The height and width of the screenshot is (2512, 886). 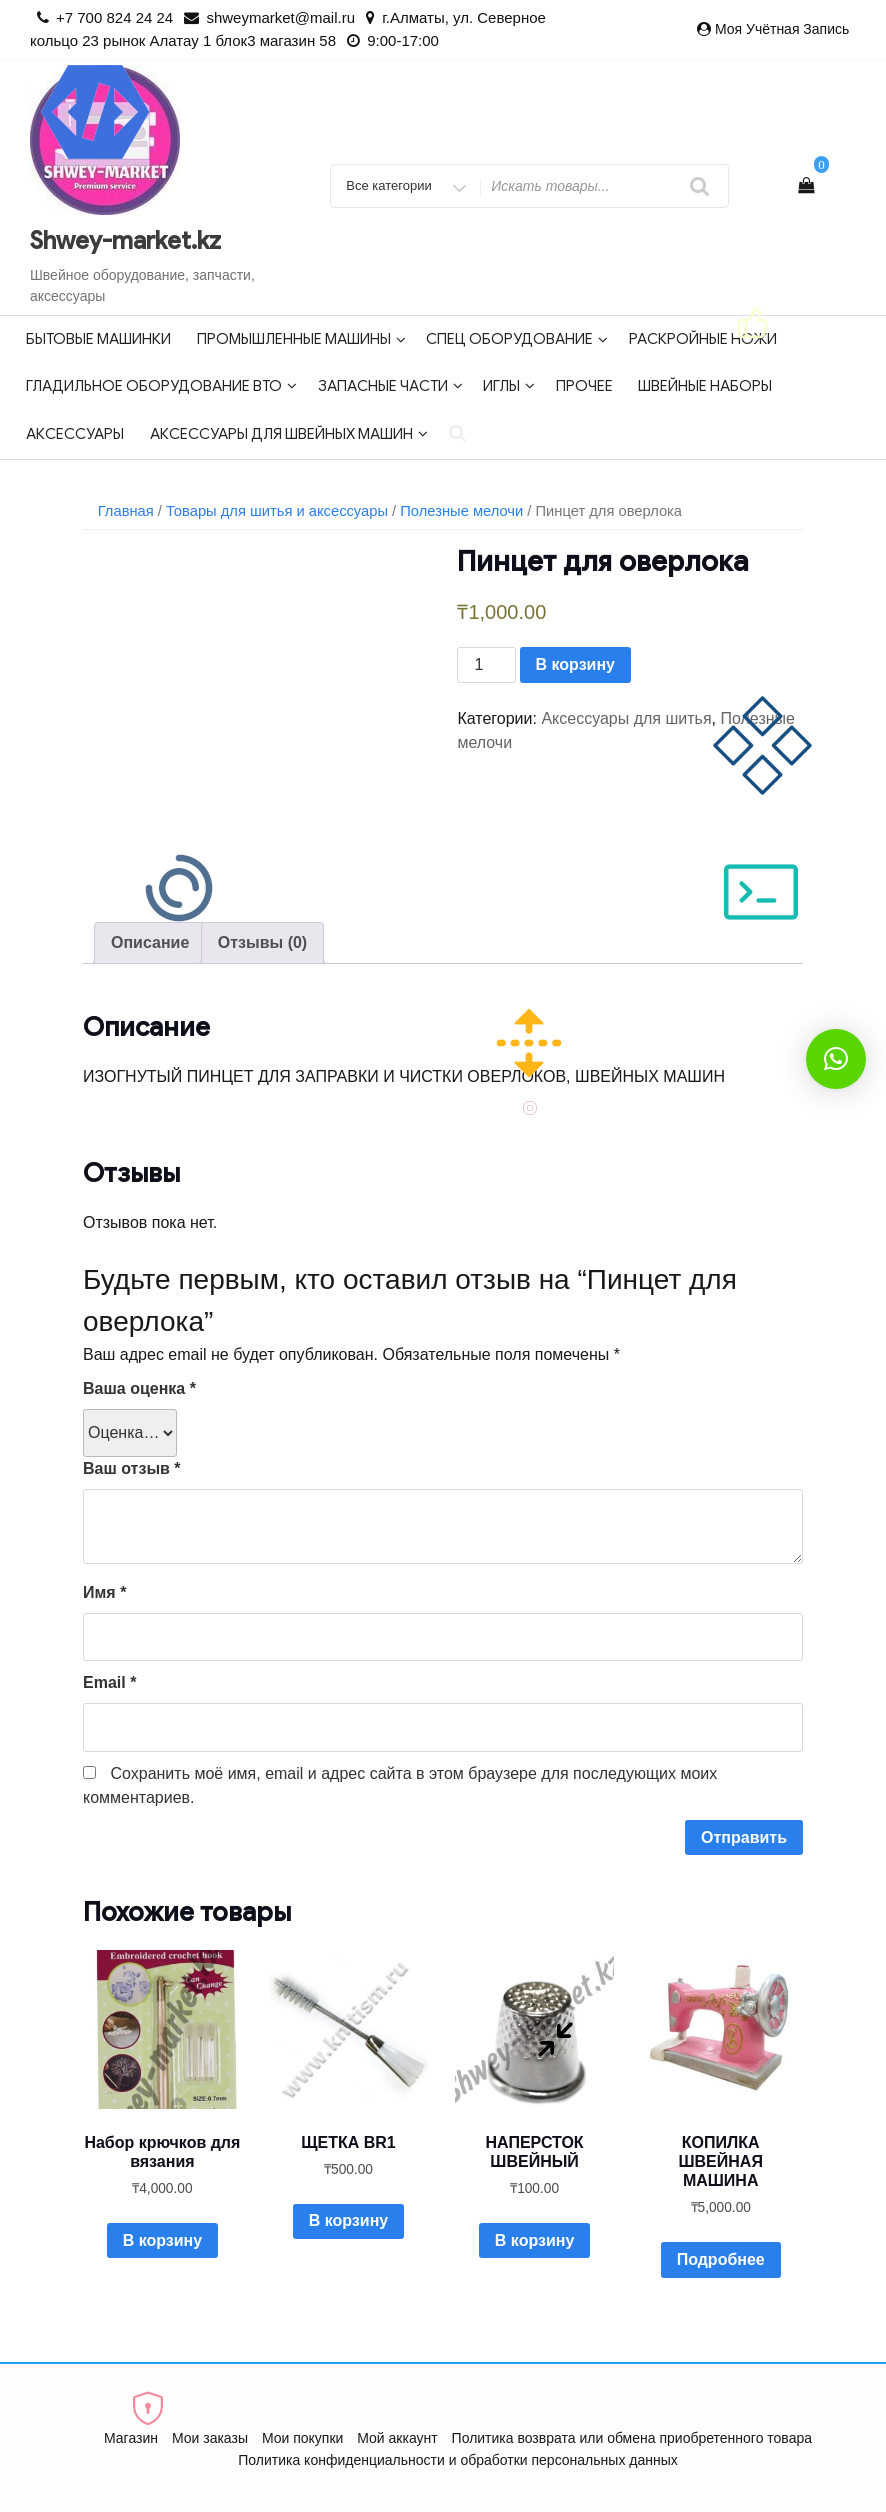 I want to click on stop media playback, so click(x=530, y=1108).